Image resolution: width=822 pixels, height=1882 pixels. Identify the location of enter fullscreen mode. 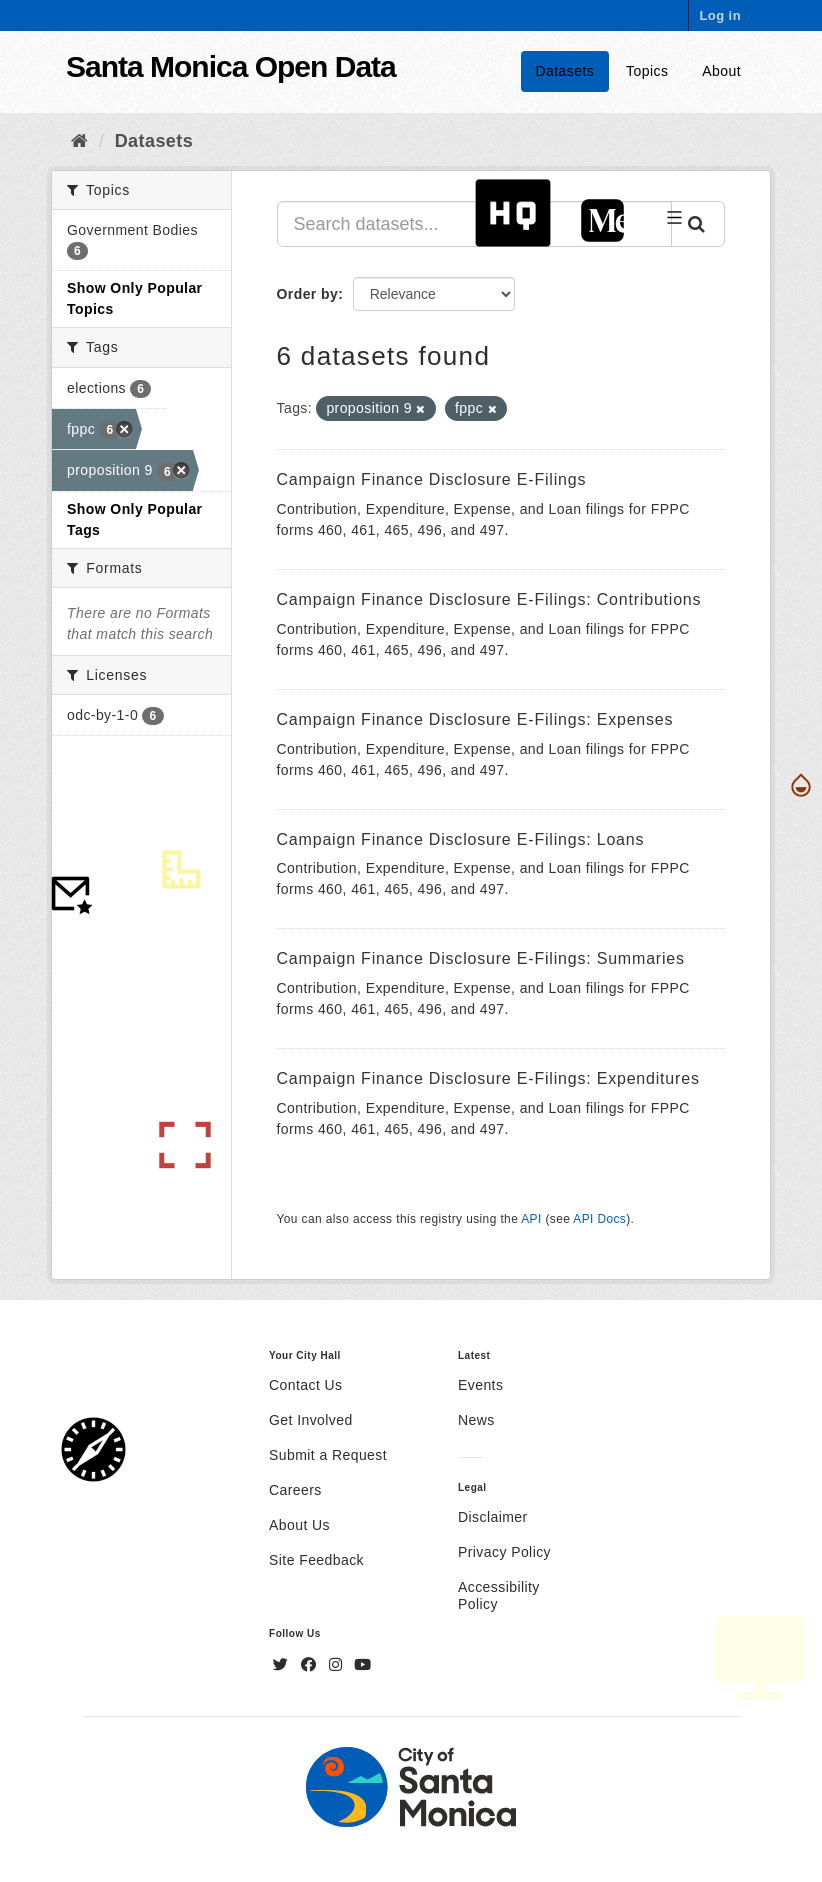
(185, 1145).